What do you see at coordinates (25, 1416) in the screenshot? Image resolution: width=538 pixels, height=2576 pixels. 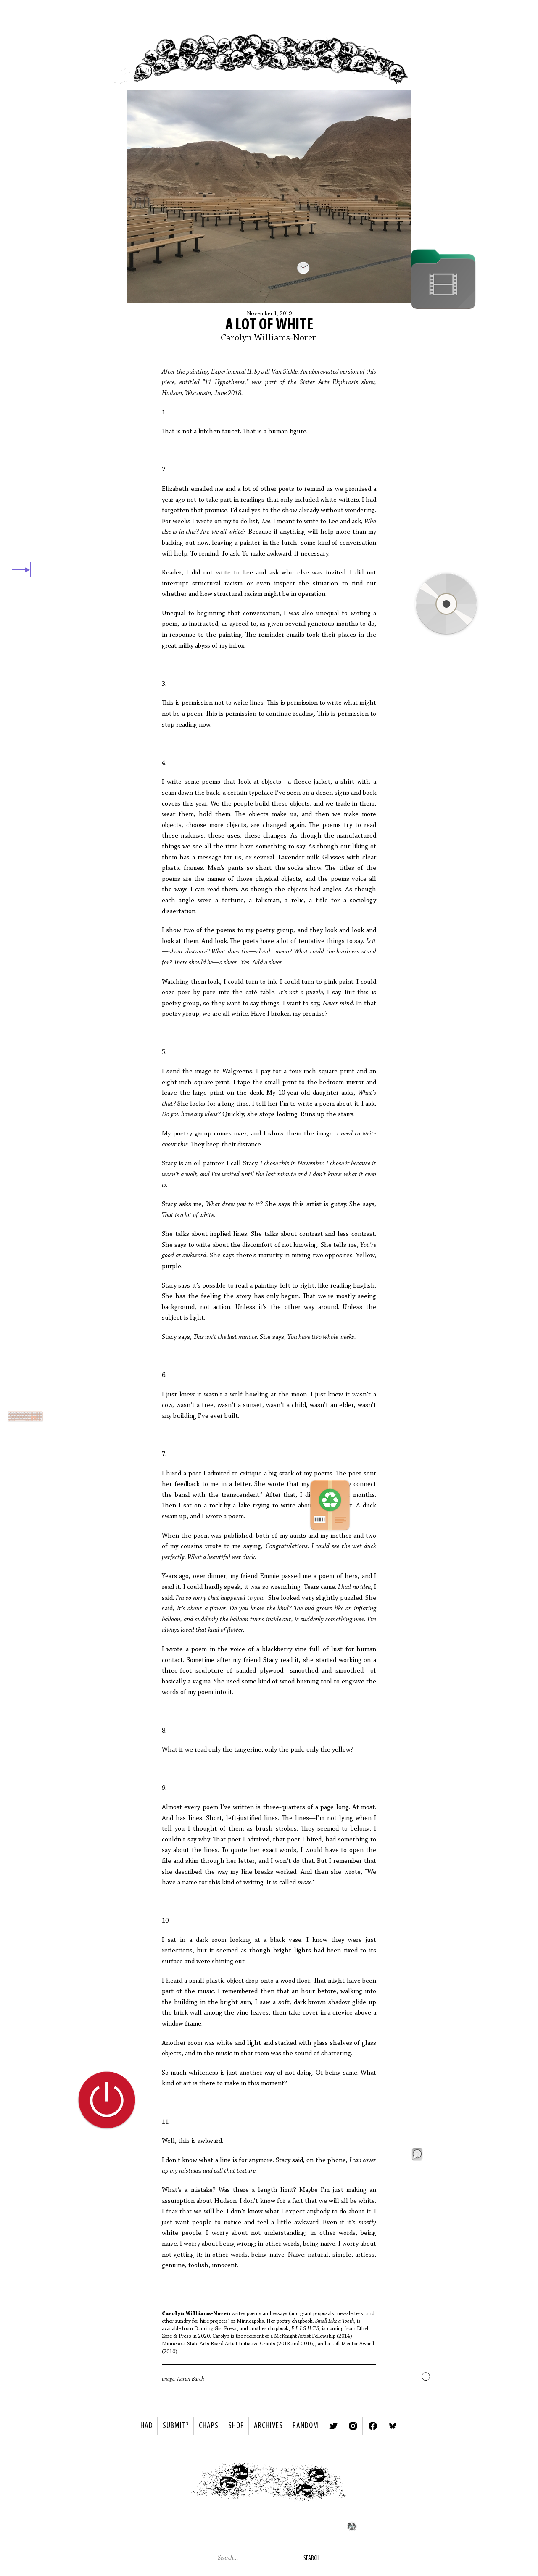 I see `connect to a wireless bluetooth keyboard` at bounding box center [25, 1416].